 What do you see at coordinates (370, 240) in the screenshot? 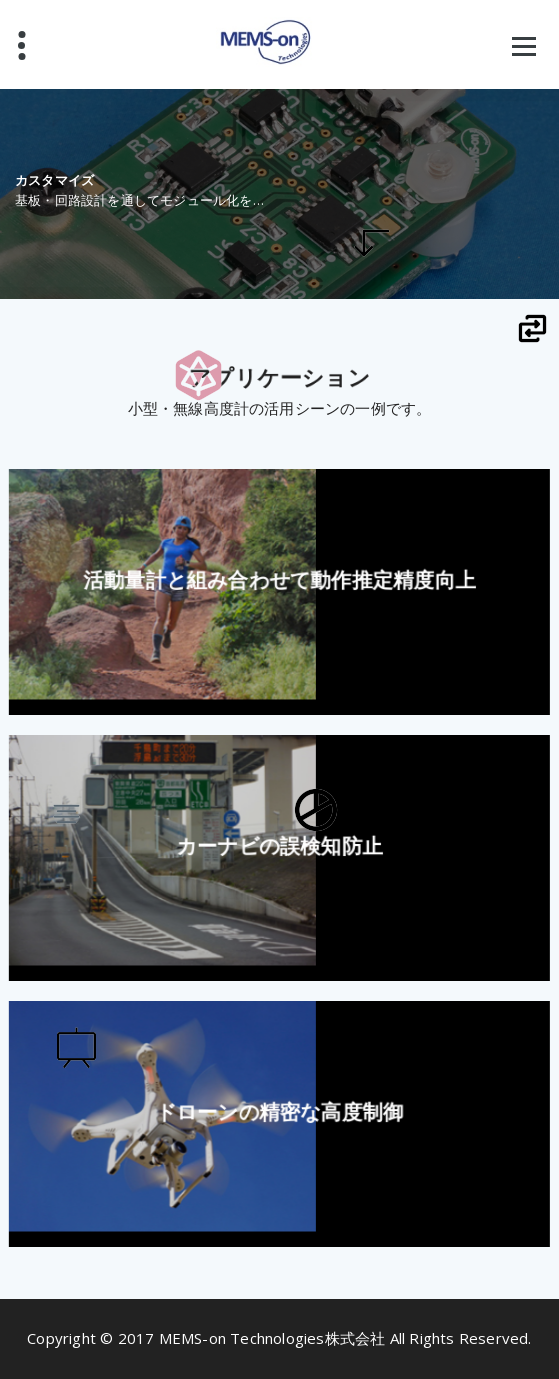
I see `navigate back and down in a menu hierarchy` at bounding box center [370, 240].